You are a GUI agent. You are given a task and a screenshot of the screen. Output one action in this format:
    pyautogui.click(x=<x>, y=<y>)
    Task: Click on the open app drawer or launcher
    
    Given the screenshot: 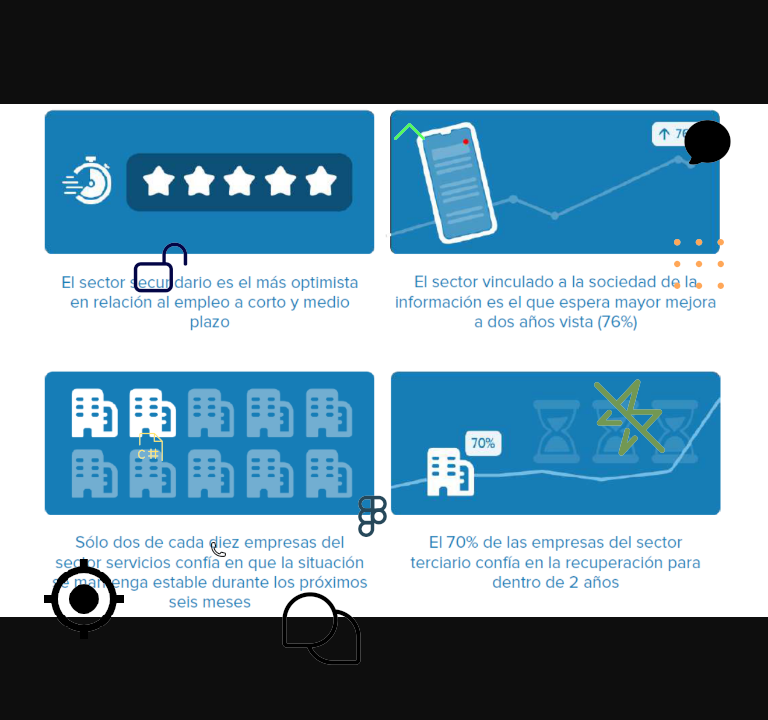 What is the action you would take?
    pyautogui.click(x=699, y=264)
    